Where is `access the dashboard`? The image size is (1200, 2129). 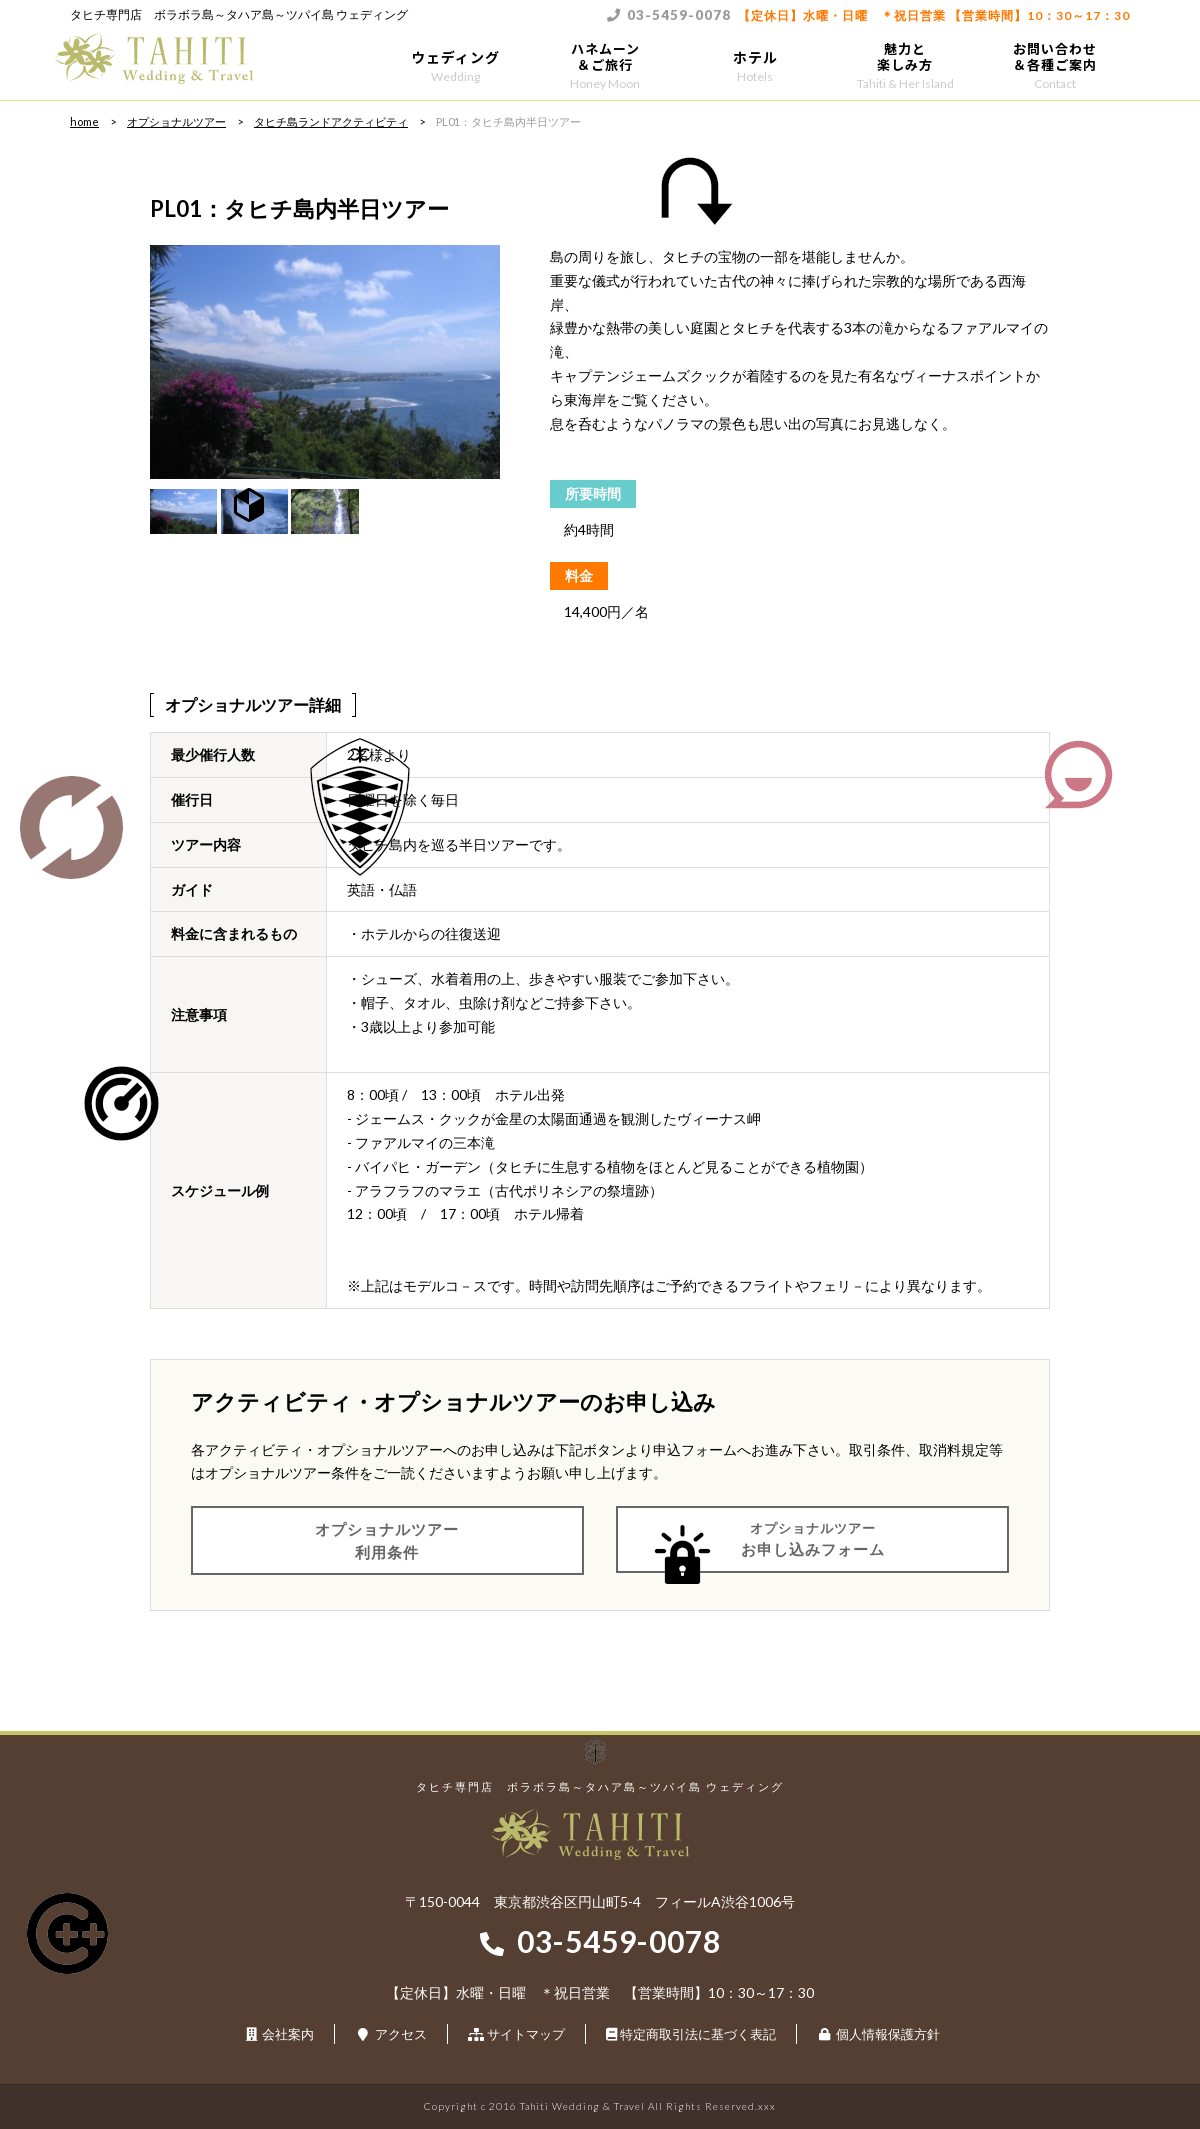 access the dashboard is located at coordinates (121, 1103).